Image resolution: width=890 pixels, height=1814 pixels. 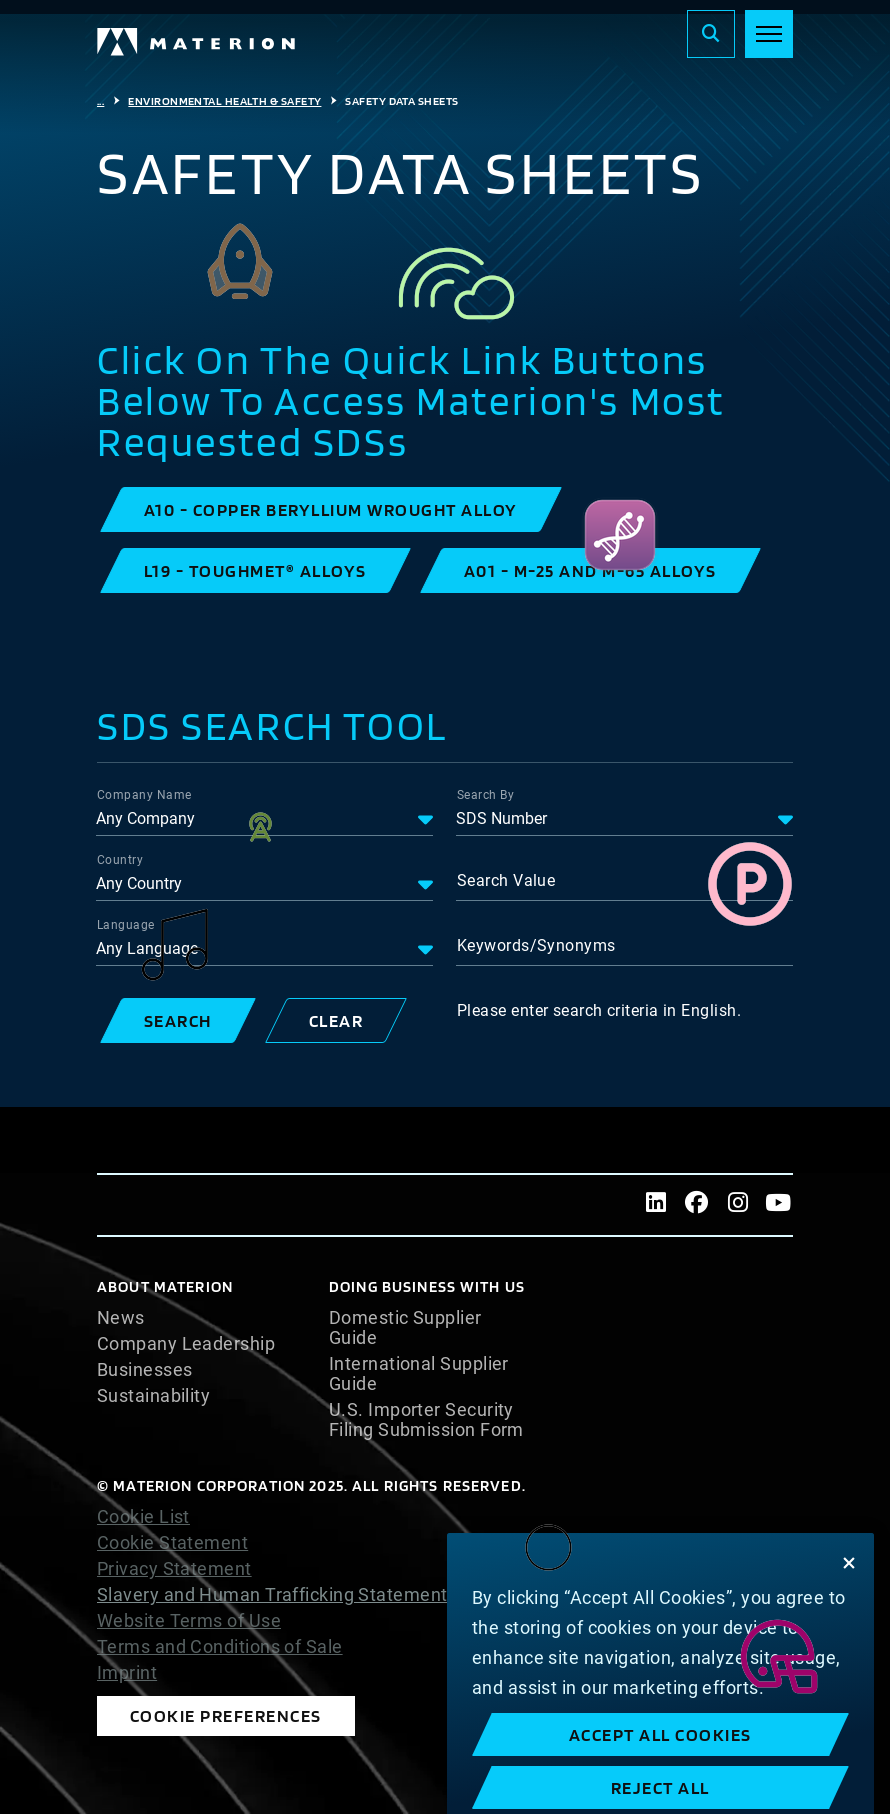 I want to click on unselected radio button or checkbox option, so click(x=548, y=1547).